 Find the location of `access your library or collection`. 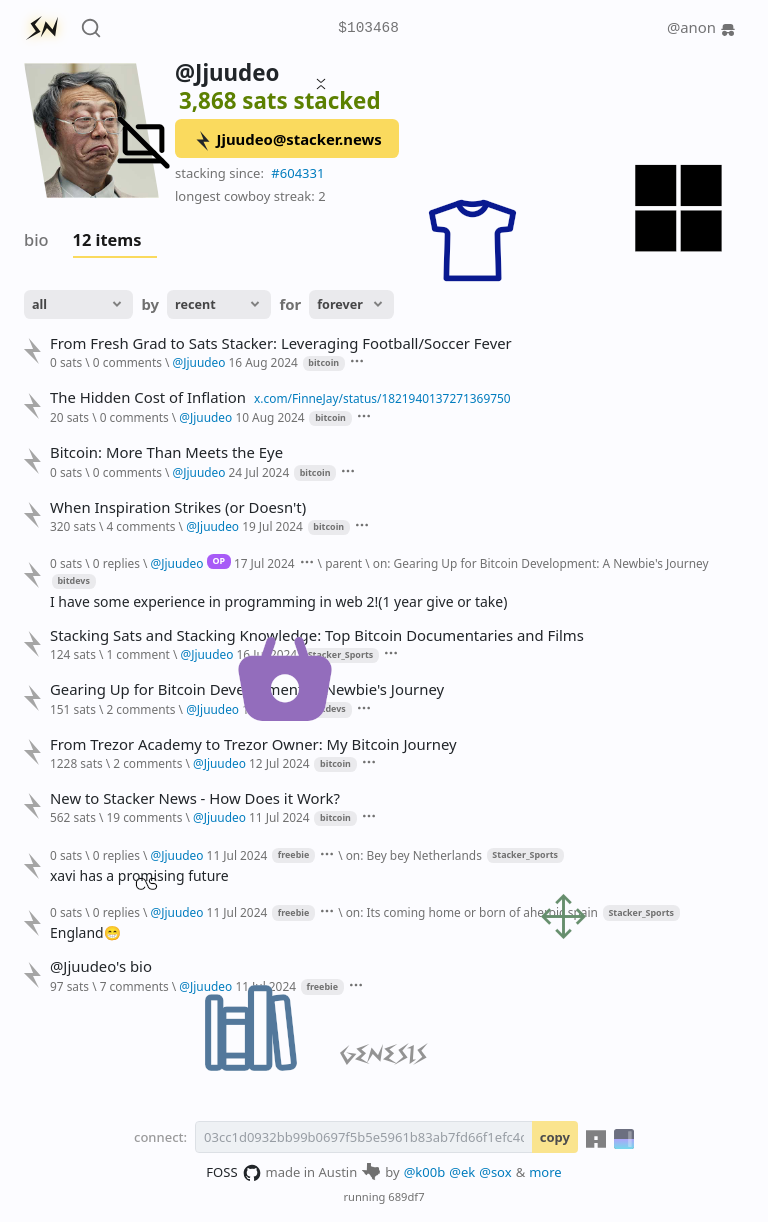

access your library or collection is located at coordinates (251, 1028).